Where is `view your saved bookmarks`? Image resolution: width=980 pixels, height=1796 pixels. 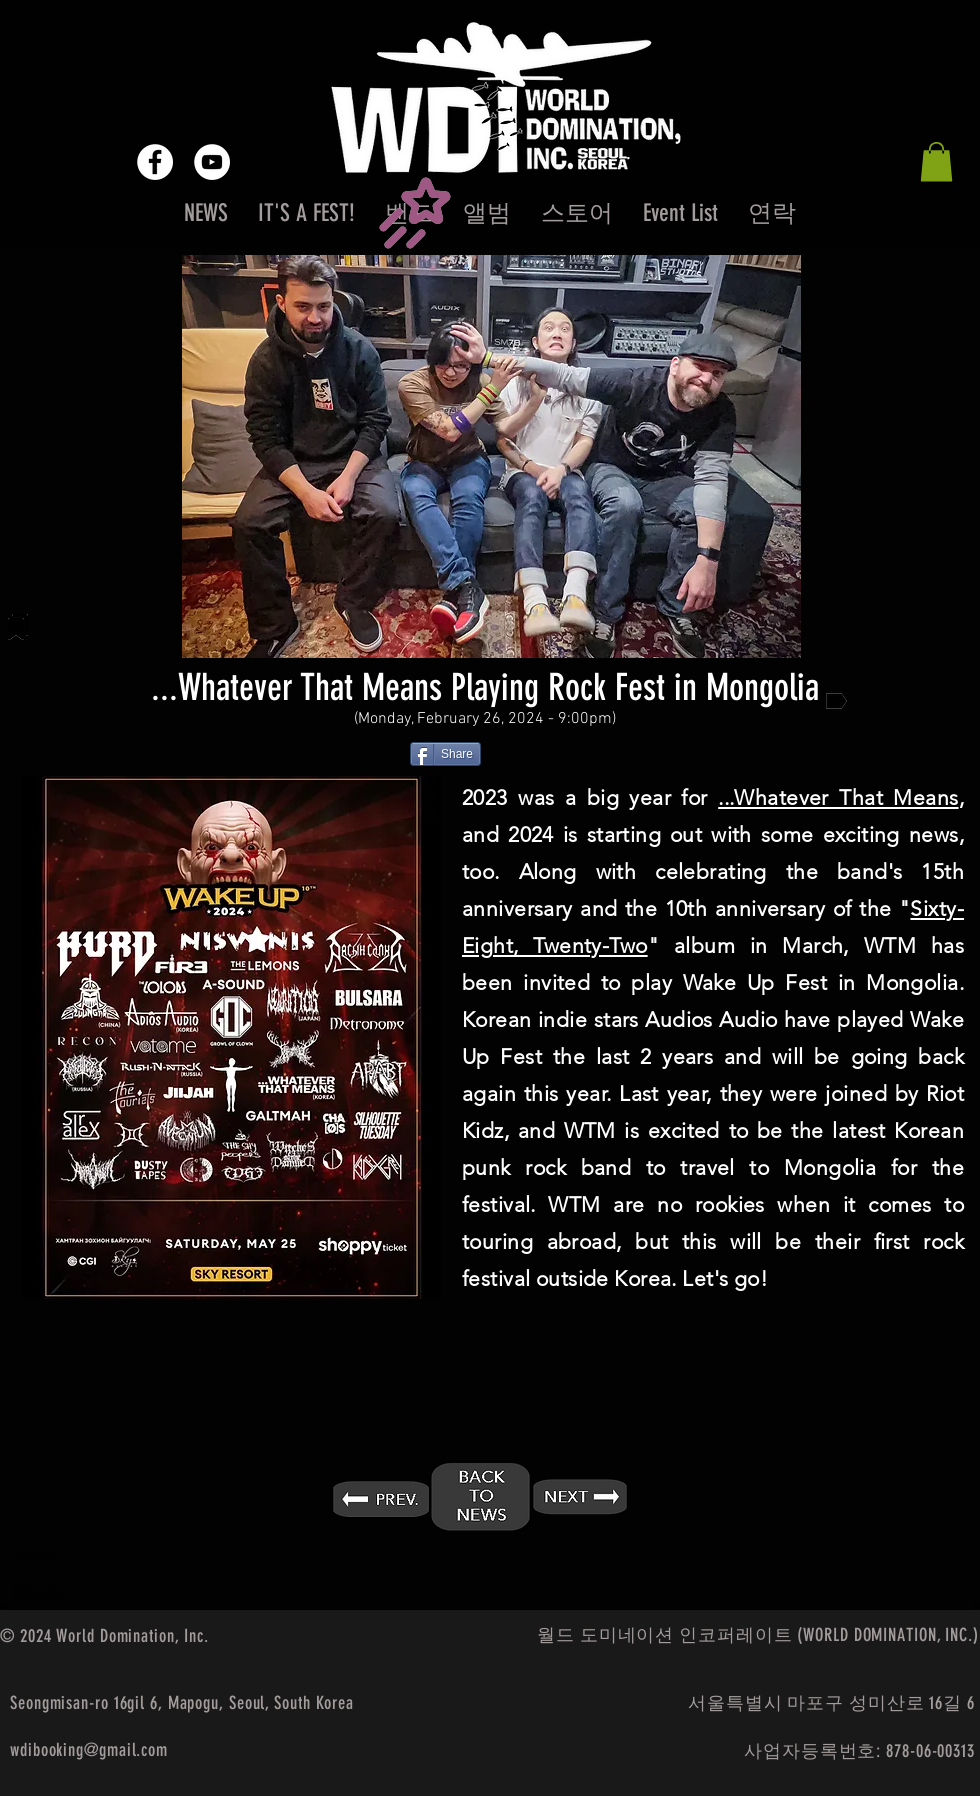
view your saved bookmarks is located at coordinates (18, 627).